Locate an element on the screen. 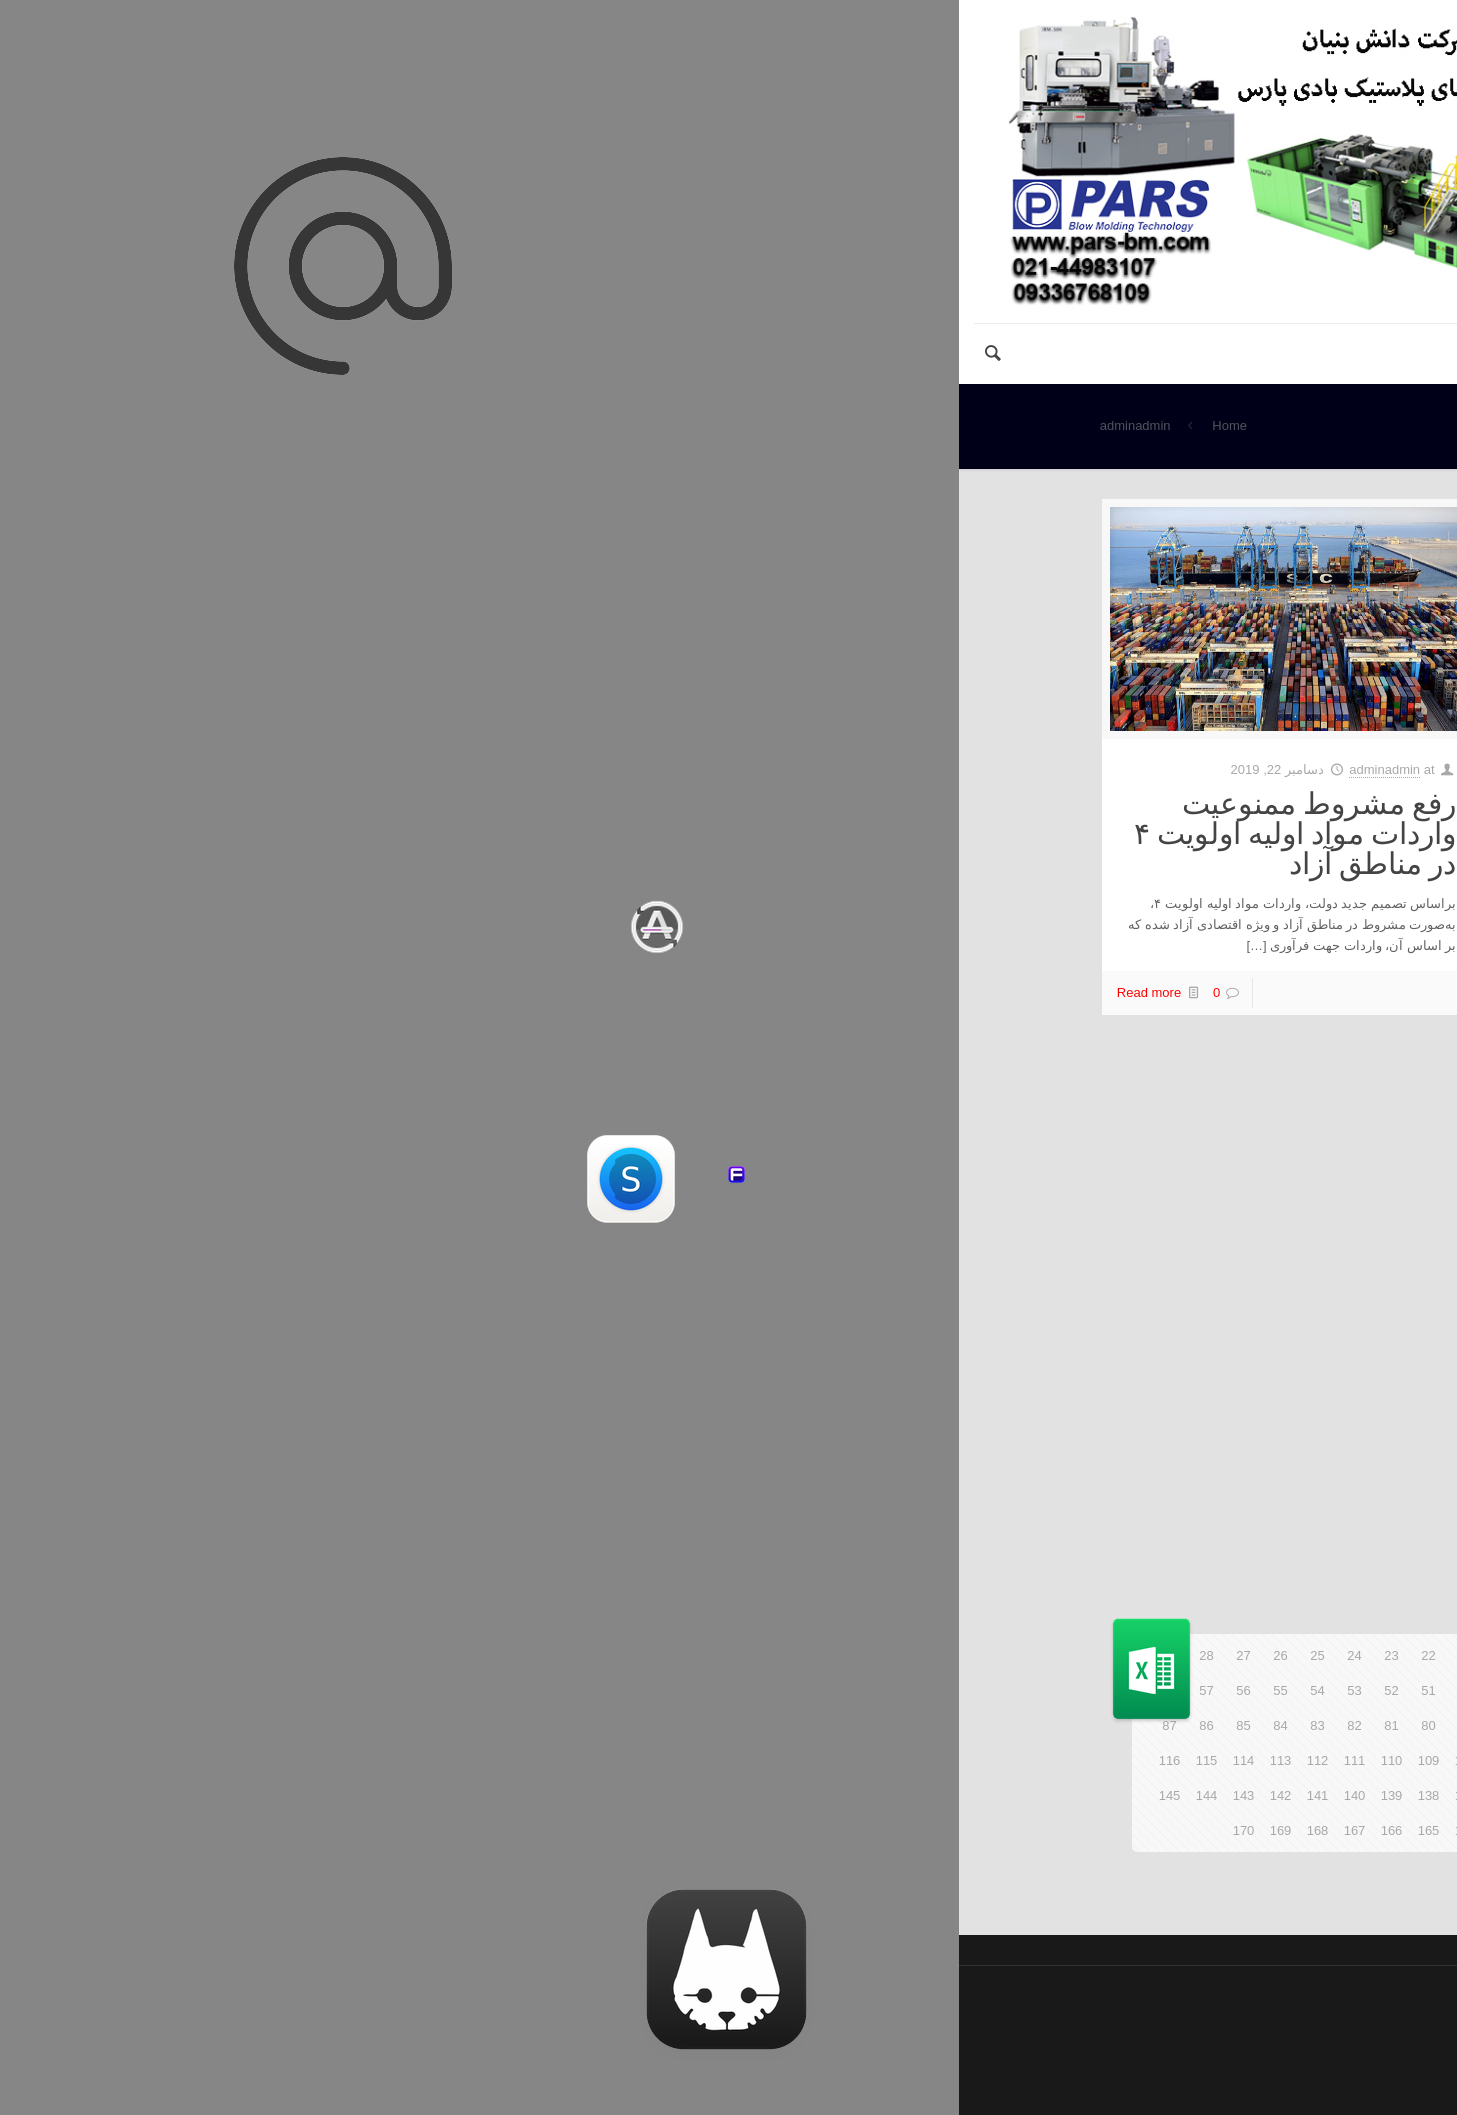 Image resolution: width=1457 pixels, height=2115 pixels. spreadsheet template file is located at coordinates (1151, 1670).